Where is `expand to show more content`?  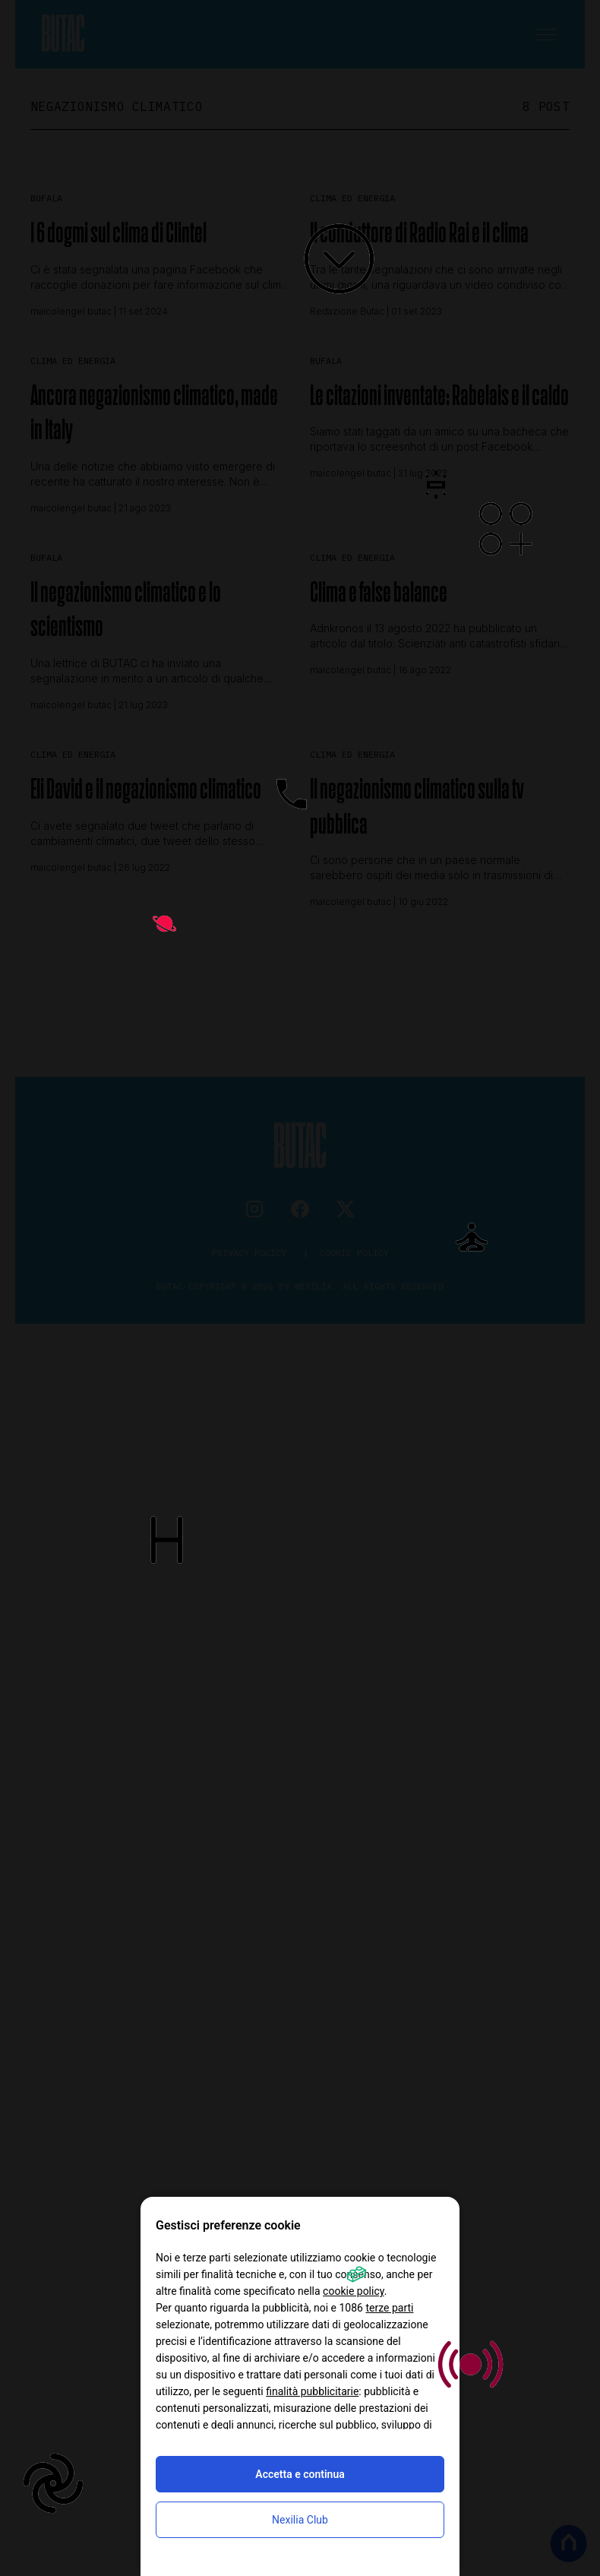 expand to show more content is located at coordinates (339, 258).